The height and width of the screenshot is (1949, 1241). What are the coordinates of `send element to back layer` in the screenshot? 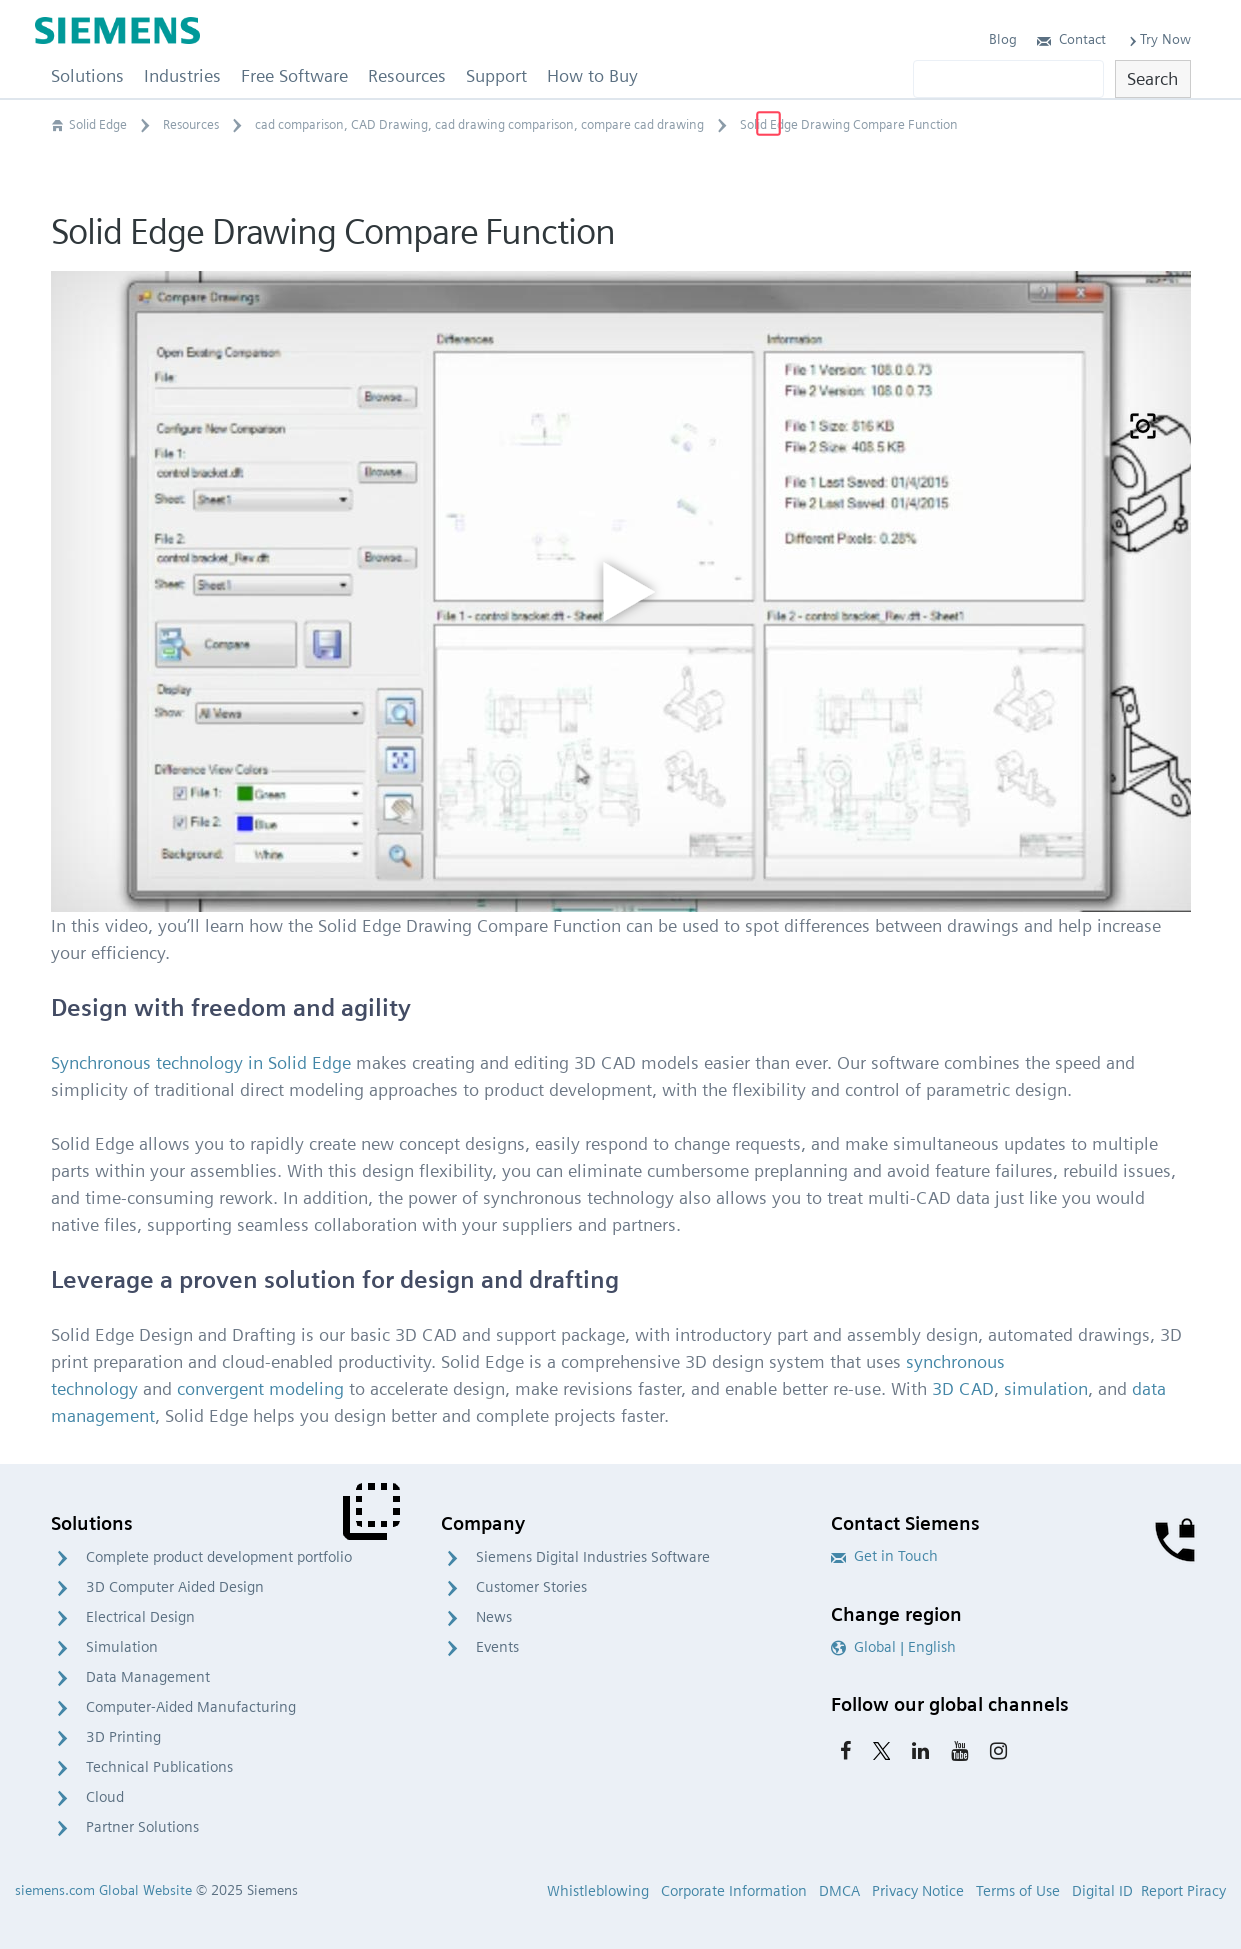 It's located at (371, 1511).